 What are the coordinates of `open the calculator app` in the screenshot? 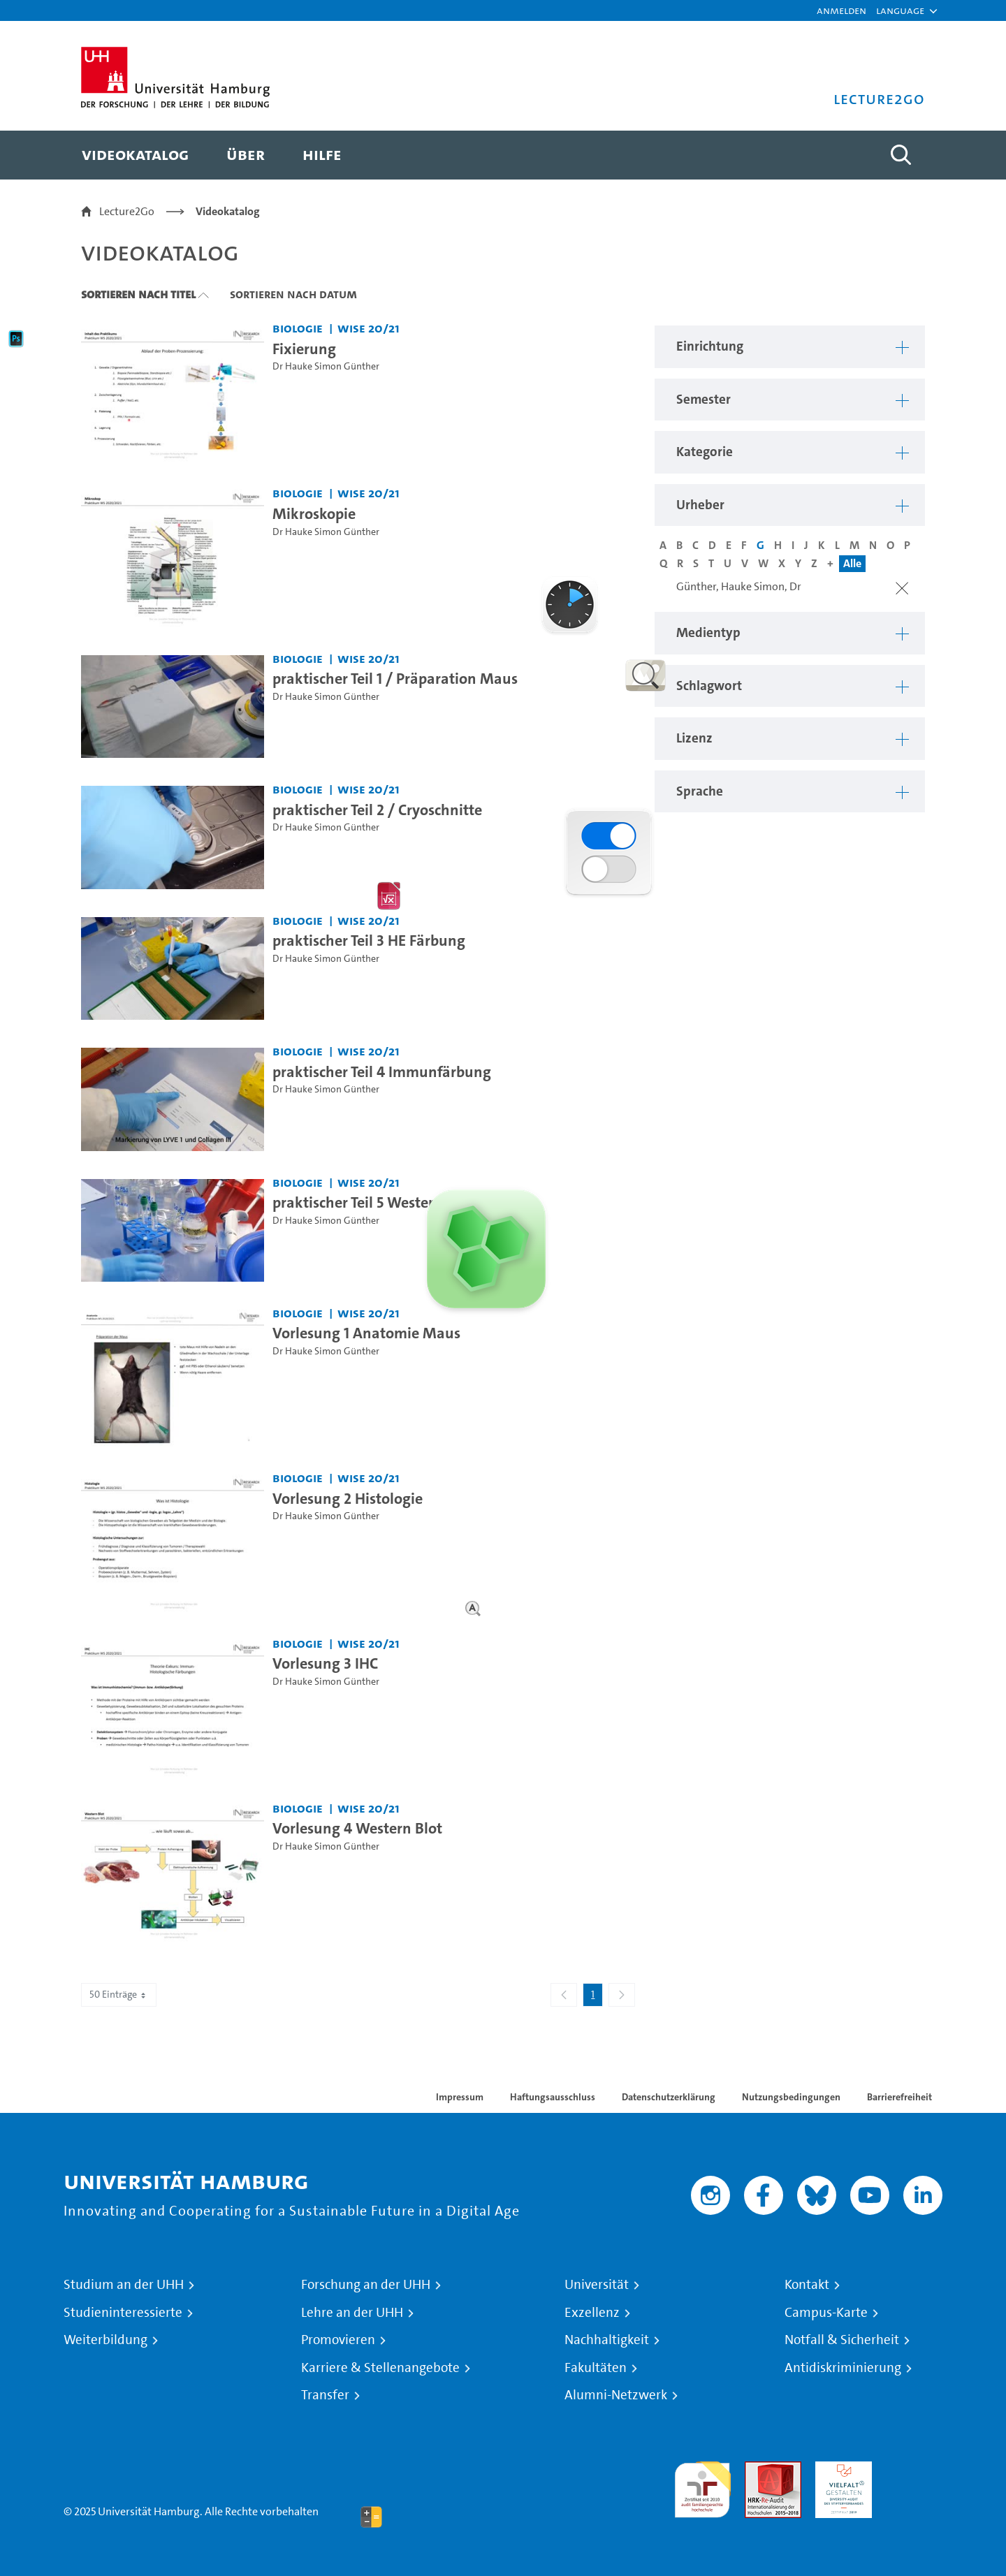 It's located at (371, 2517).